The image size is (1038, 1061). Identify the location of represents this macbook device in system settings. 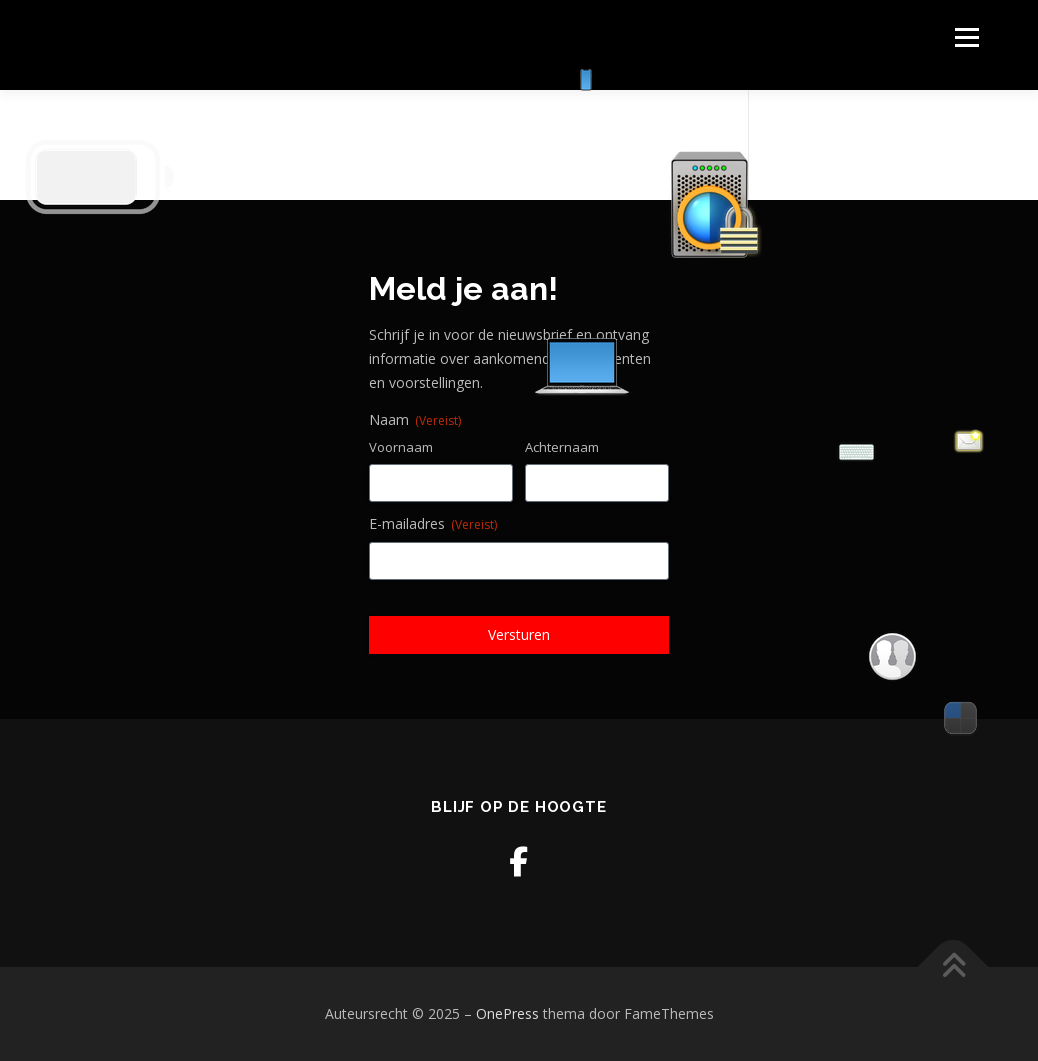
(582, 358).